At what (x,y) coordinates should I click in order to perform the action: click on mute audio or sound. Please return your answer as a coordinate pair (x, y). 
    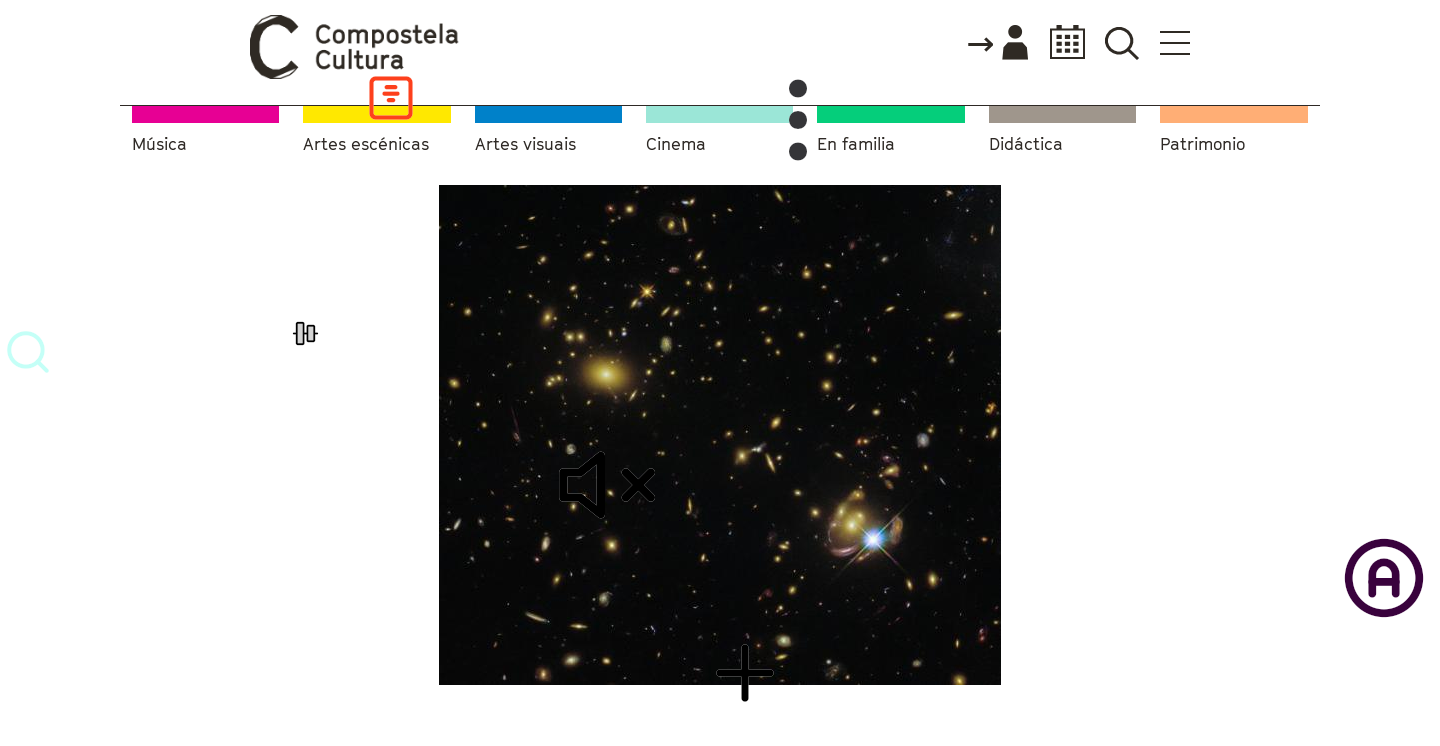
    Looking at the image, I should click on (605, 485).